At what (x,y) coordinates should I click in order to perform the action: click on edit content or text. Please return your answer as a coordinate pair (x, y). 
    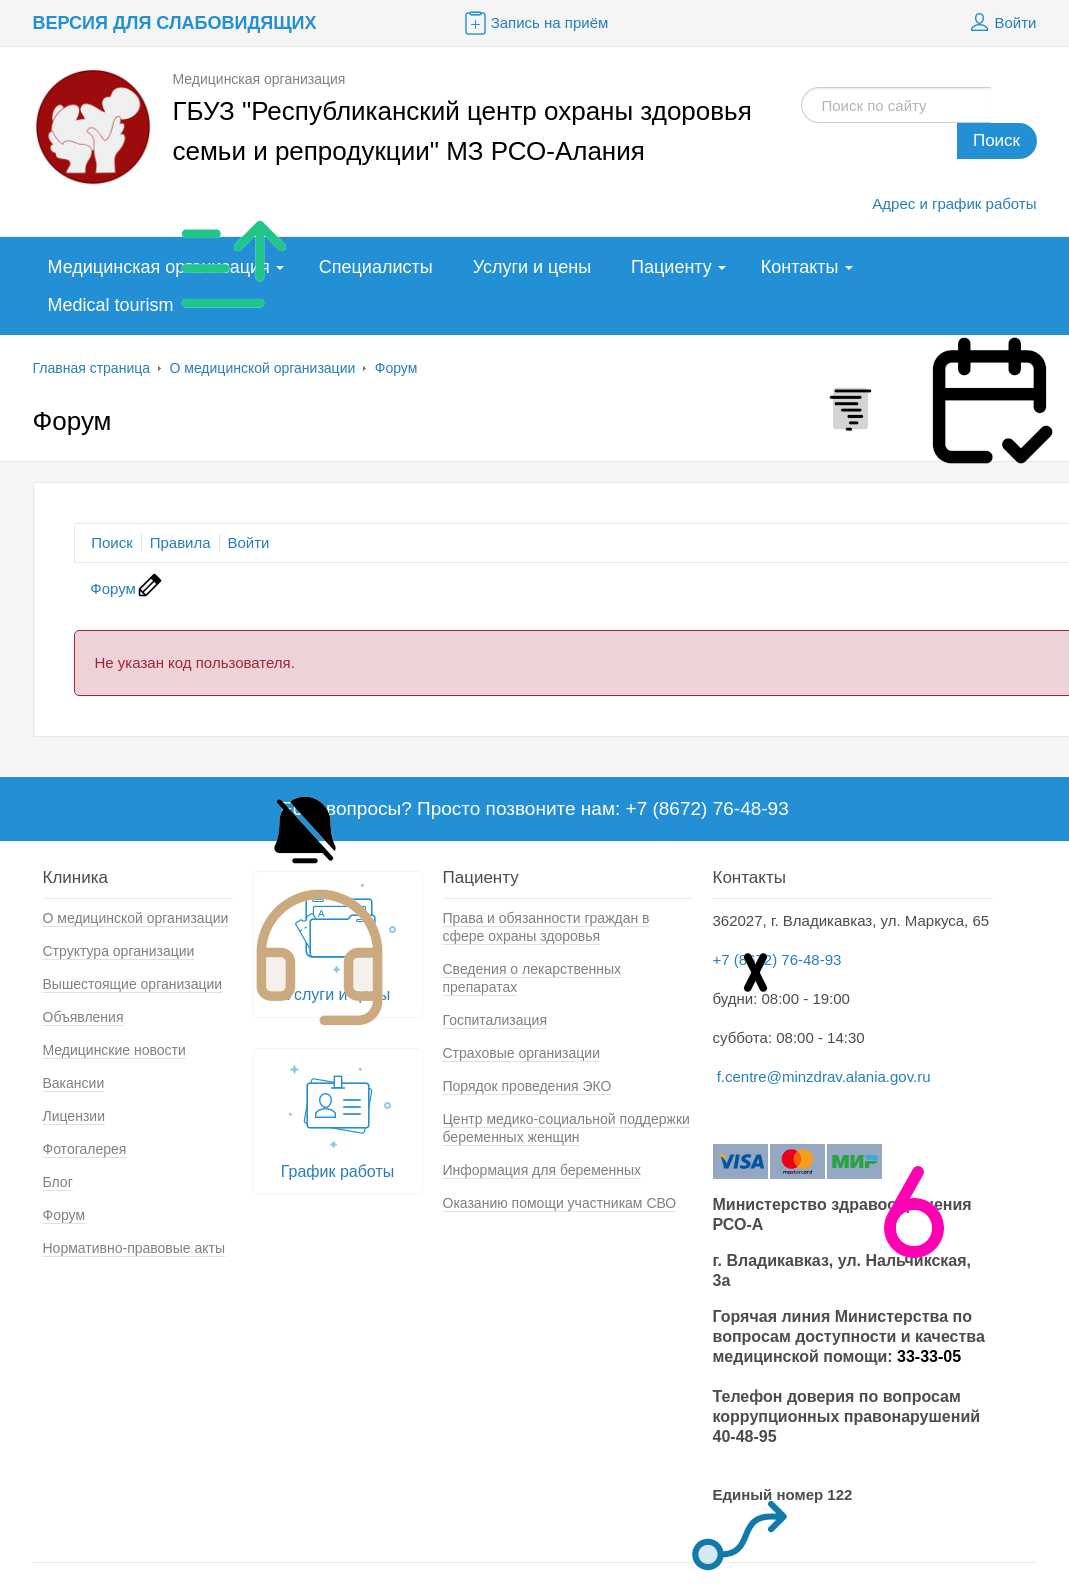
    Looking at the image, I should click on (149, 585).